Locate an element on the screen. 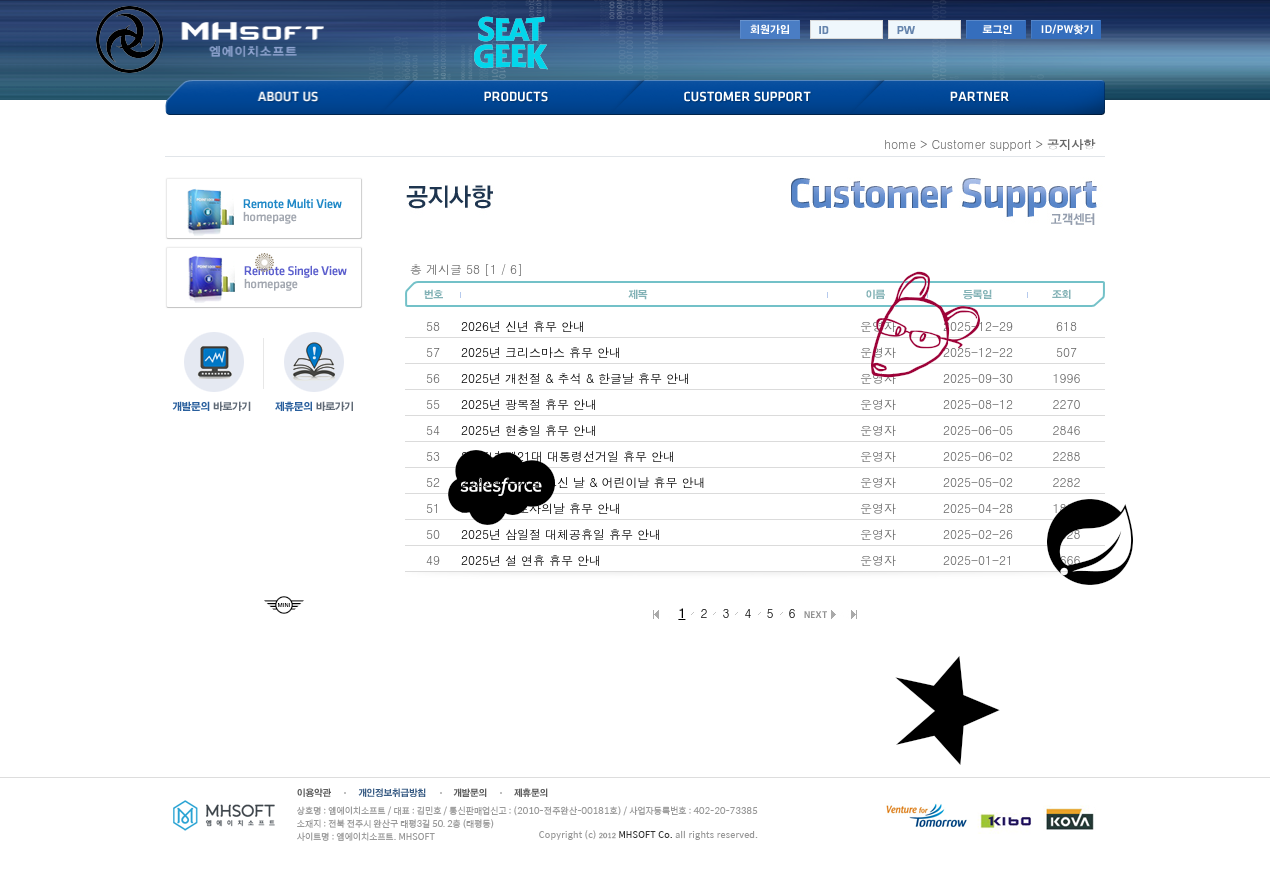  open the Katana application is located at coordinates (129, 39).